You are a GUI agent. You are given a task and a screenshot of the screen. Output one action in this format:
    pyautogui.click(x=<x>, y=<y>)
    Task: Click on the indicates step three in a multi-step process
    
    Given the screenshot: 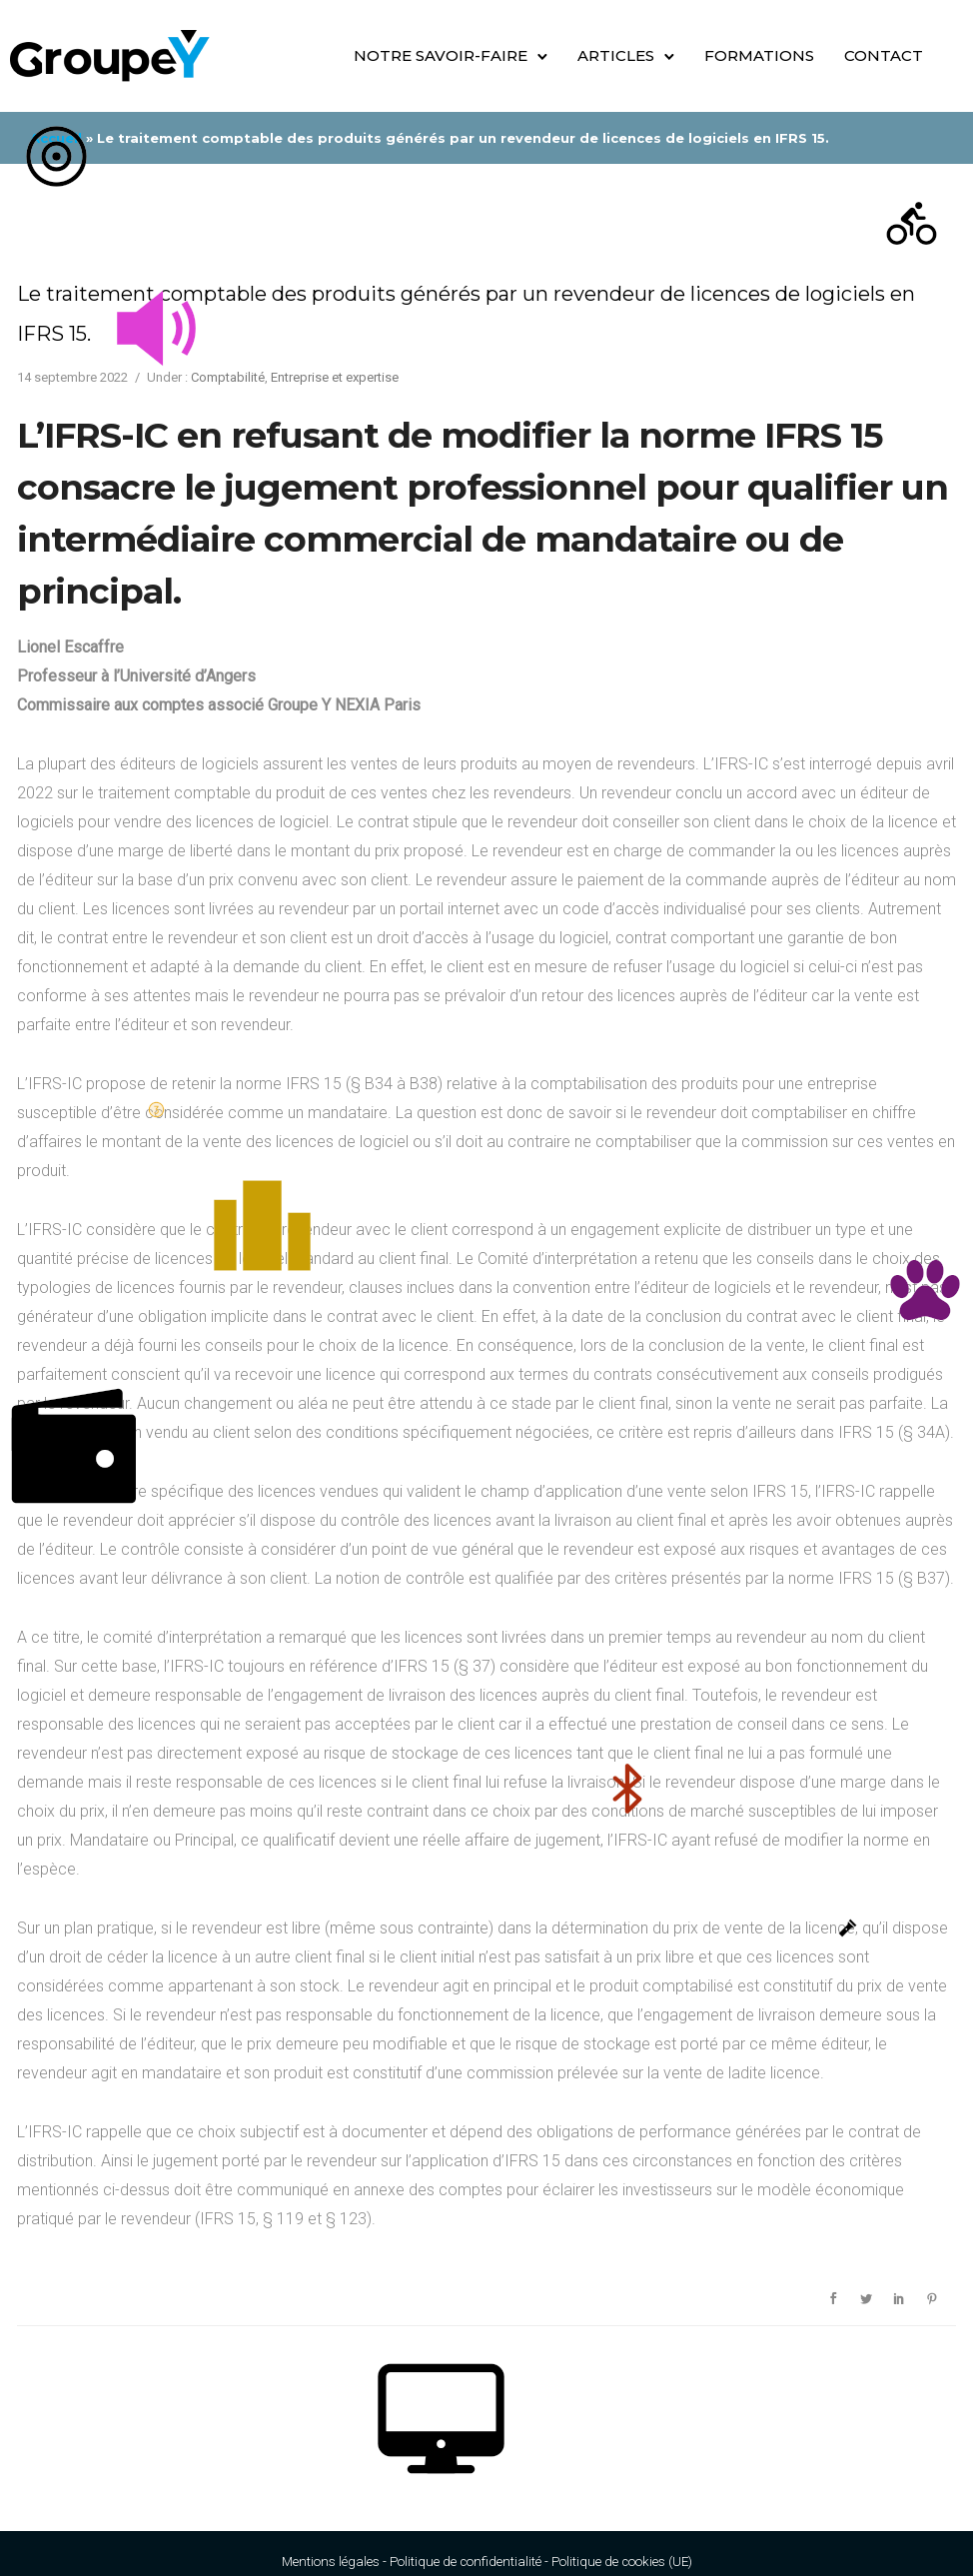 What is the action you would take?
    pyautogui.click(x=156, y=1109)
    